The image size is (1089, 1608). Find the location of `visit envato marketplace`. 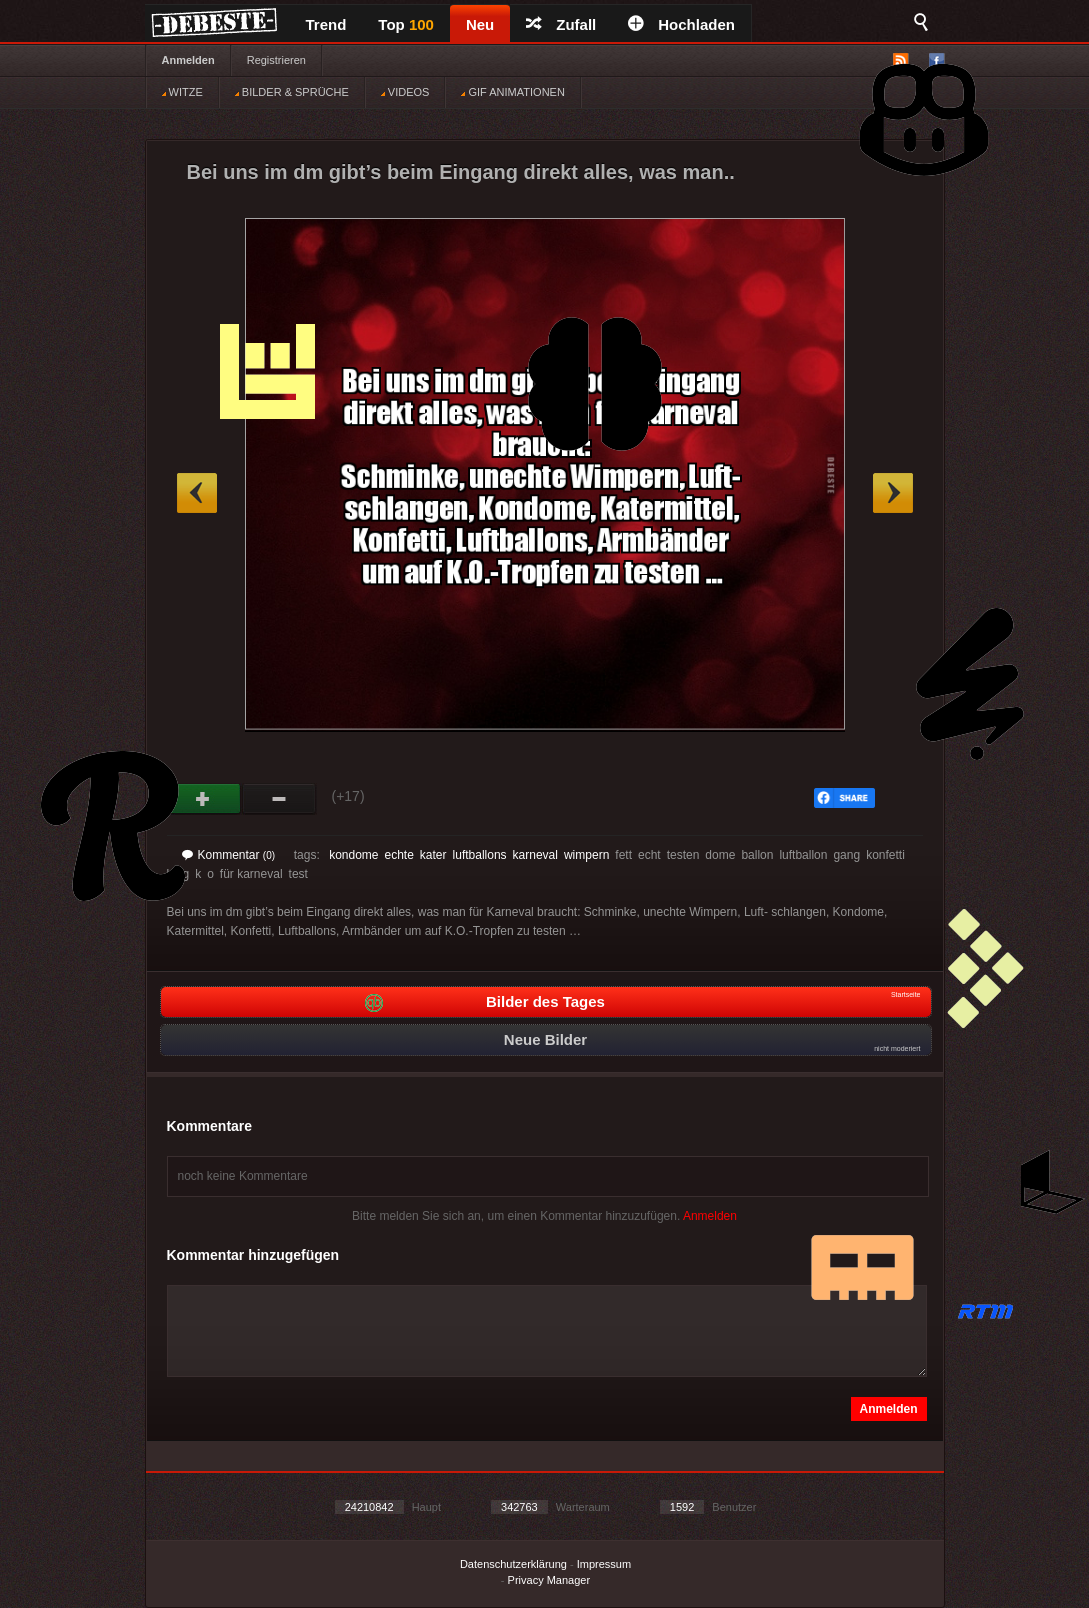

visit envato marketplace is located at coordinates (970, 684).